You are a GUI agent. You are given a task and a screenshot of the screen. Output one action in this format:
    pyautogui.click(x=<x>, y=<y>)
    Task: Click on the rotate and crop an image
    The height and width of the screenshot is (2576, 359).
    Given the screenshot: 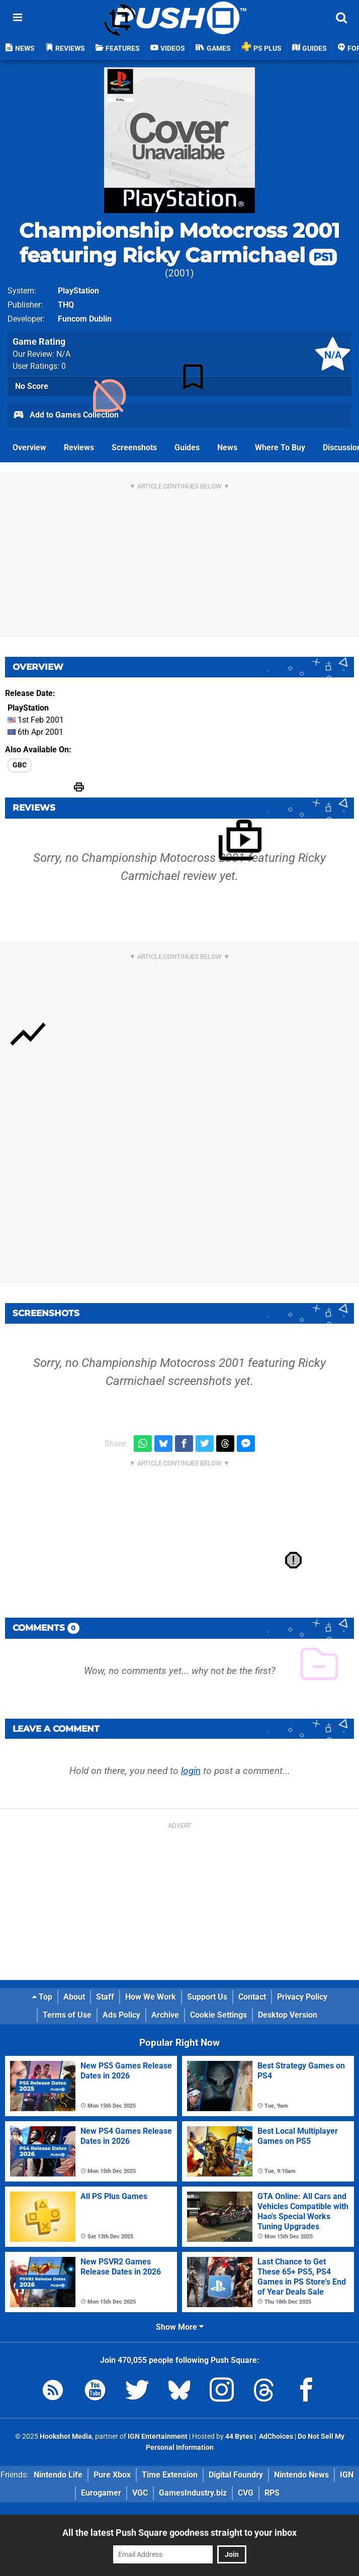 What is the action you would take?
    pyautogui.click(x=120, y=20)
    